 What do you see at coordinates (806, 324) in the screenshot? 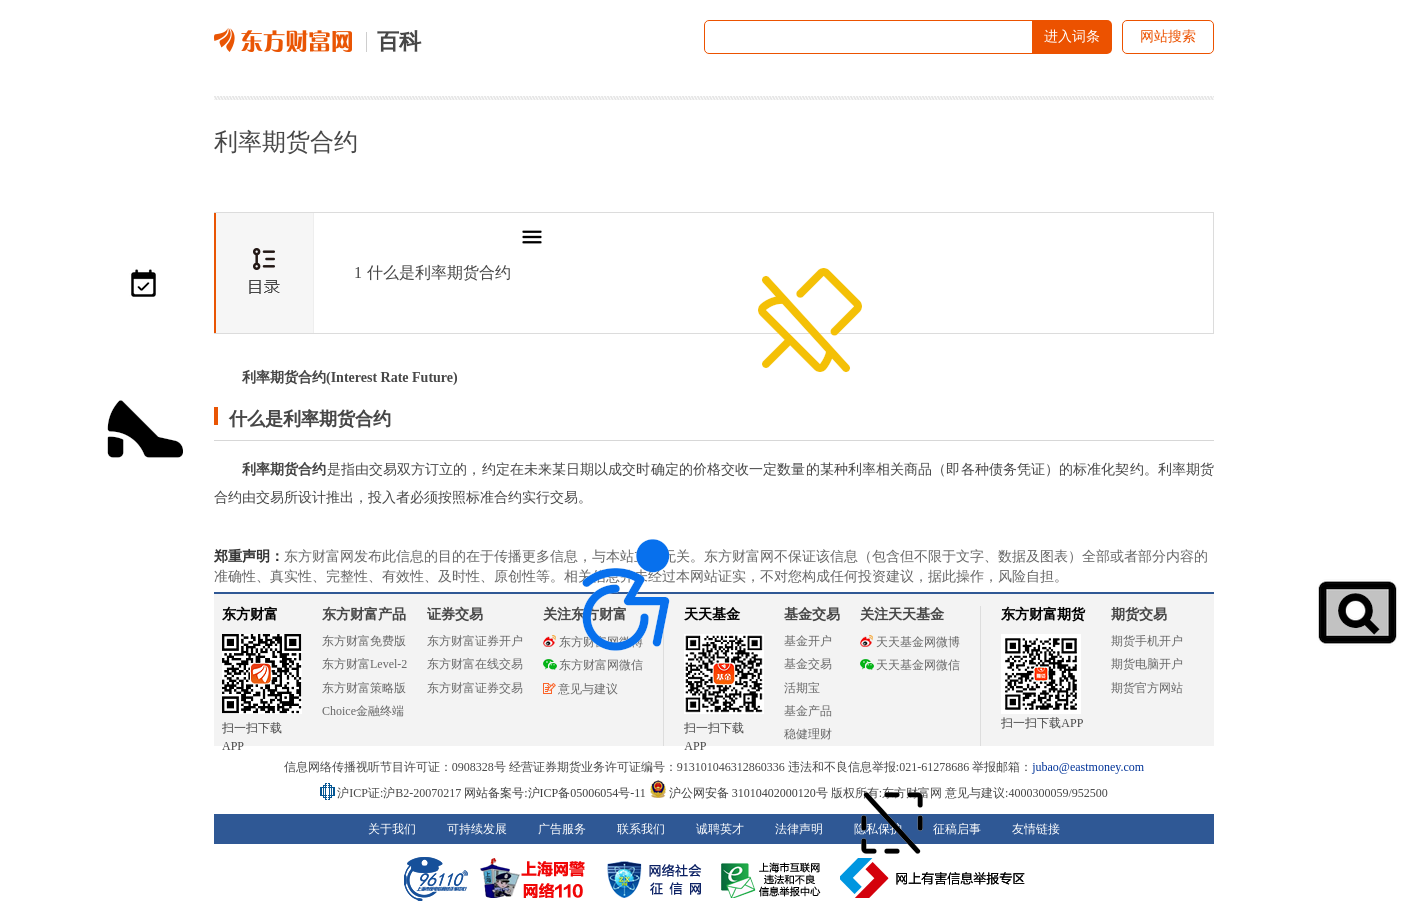
I see `unpin an item from its current position` at bounding box center [806, 324].